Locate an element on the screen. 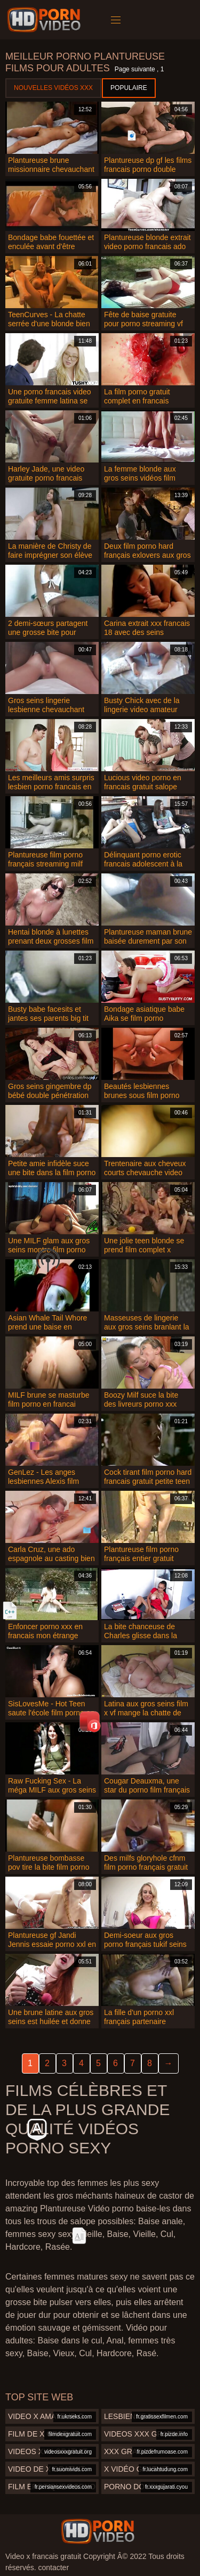 The width and height of the screenshot is (200, 2576). access the desktop folder is located at coordinates (35, 1446).